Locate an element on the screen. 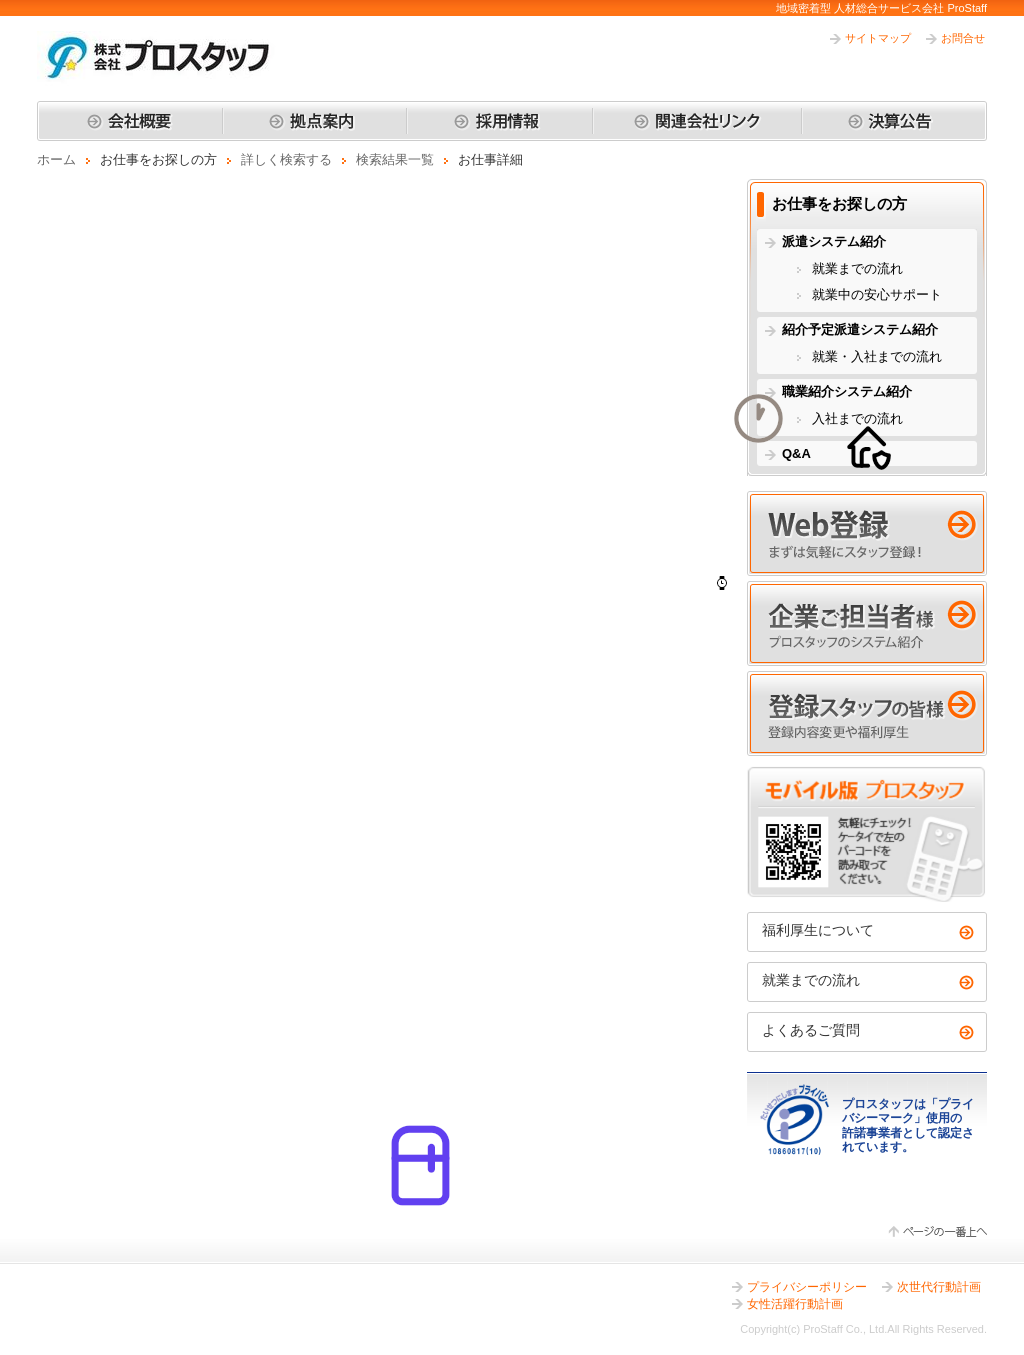  indicates the time is 1 o'clock is located at coordinates (758, 418).